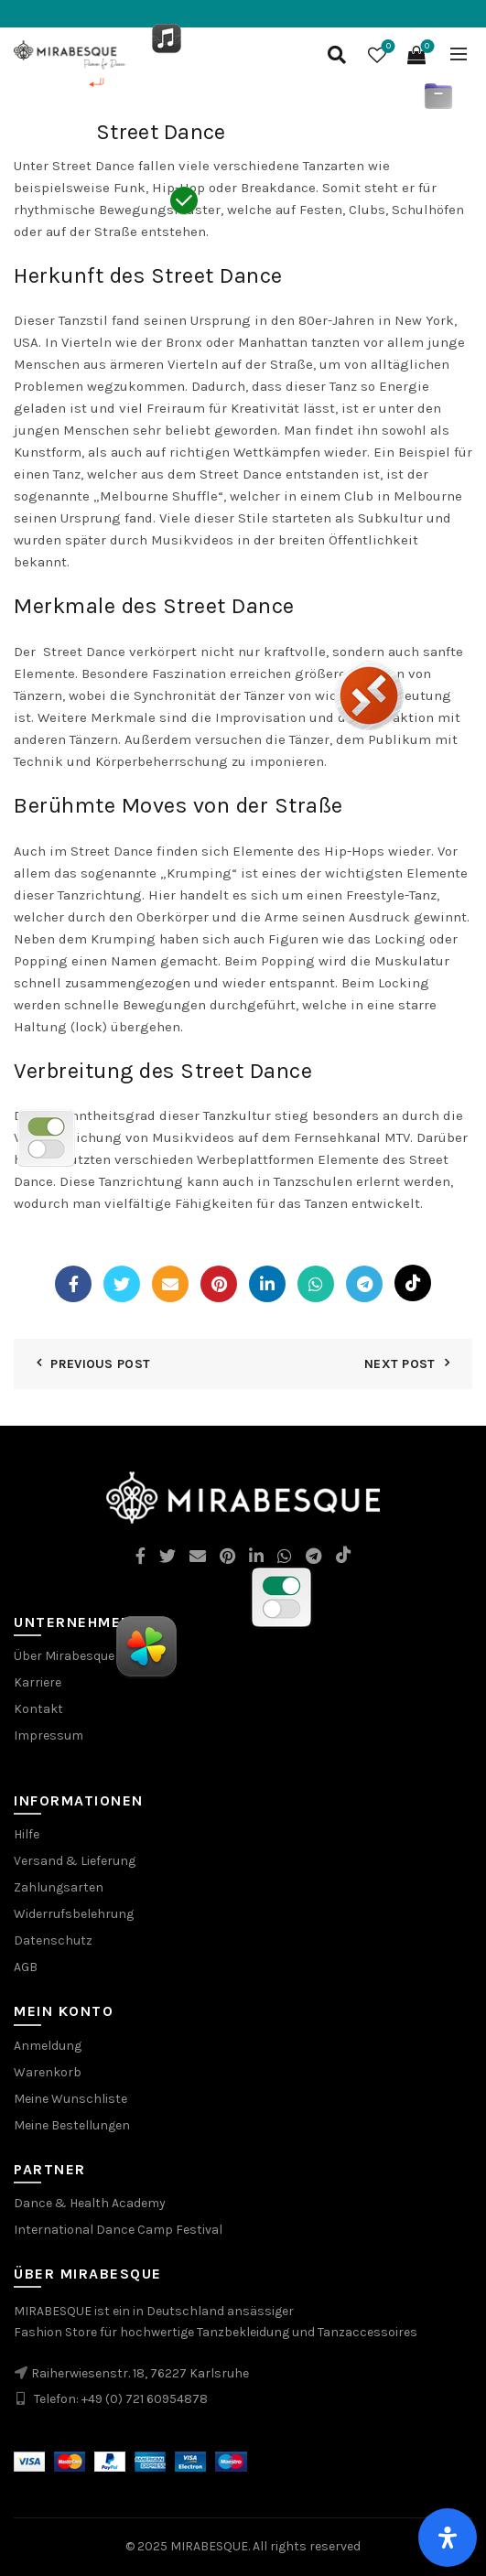 The image size is (486, 2576). What do you see at coordinates (369, 695) in the screenshot?
I see `open remote desktop connection` at bounding box center [369, 695].